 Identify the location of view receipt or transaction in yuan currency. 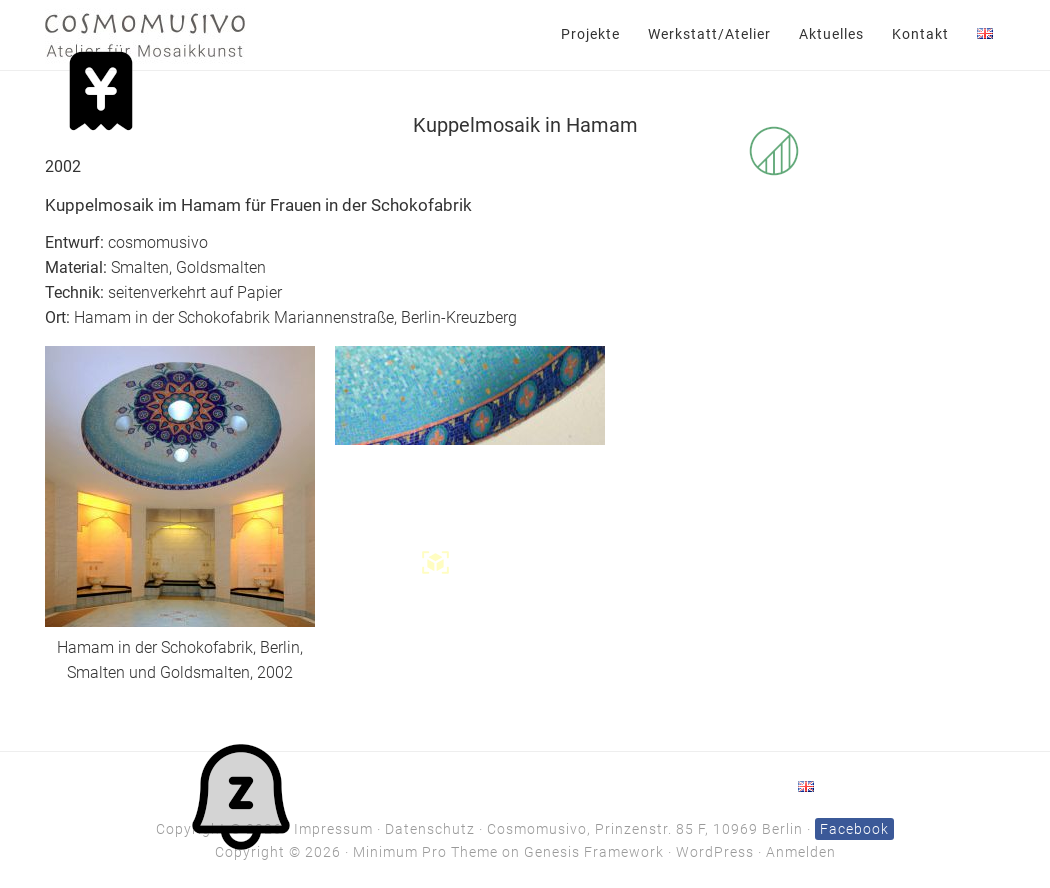
(101, 91).